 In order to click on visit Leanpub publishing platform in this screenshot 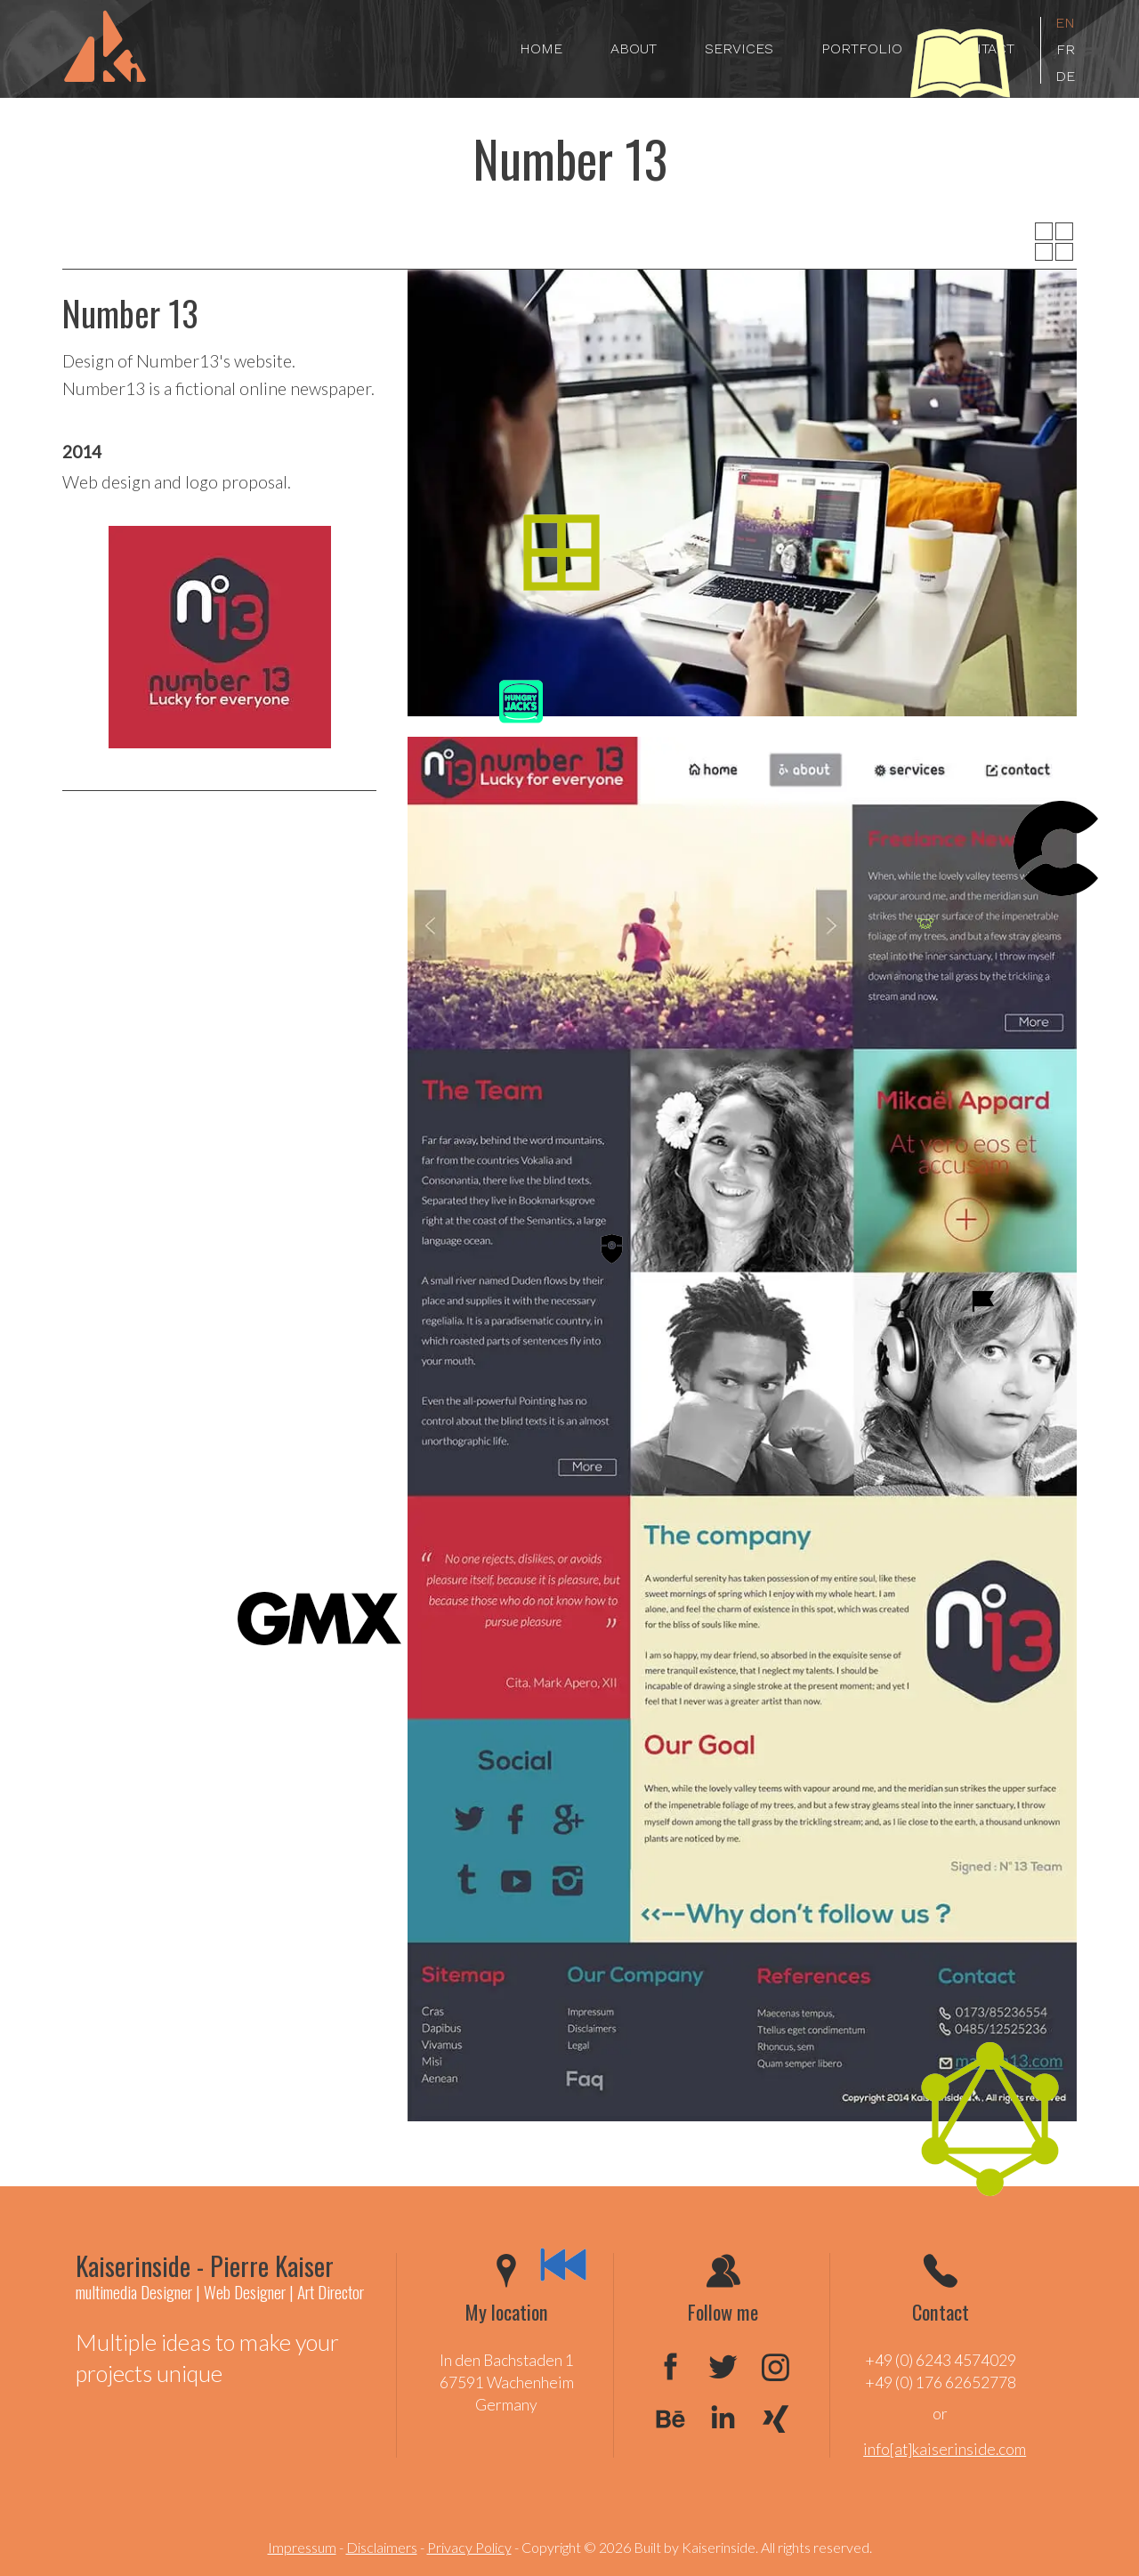, I will do `click(960, 63)`.